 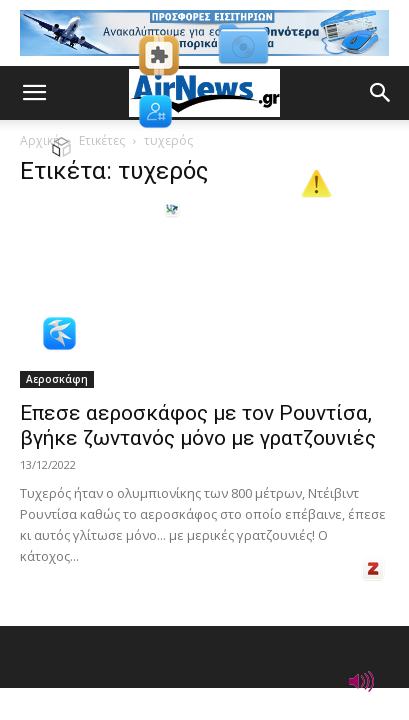 What do you see at coordinates (373, 569) in the screenshot?
I see `open zotero reference manager` at bounding box center [373, 569].